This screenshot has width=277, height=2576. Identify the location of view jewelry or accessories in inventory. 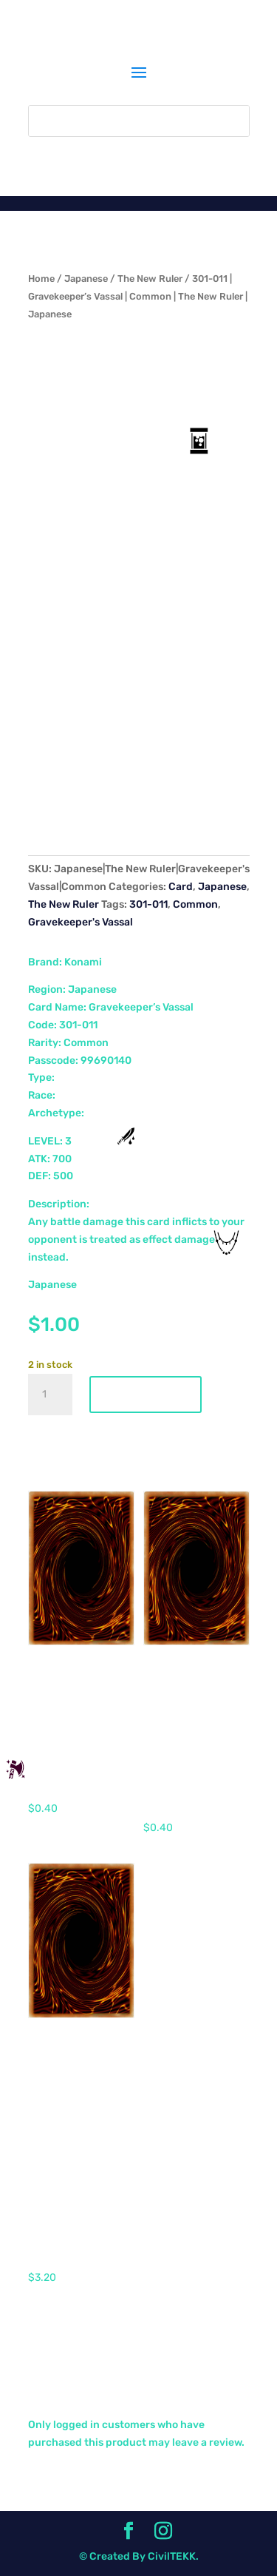
(226, 1242).